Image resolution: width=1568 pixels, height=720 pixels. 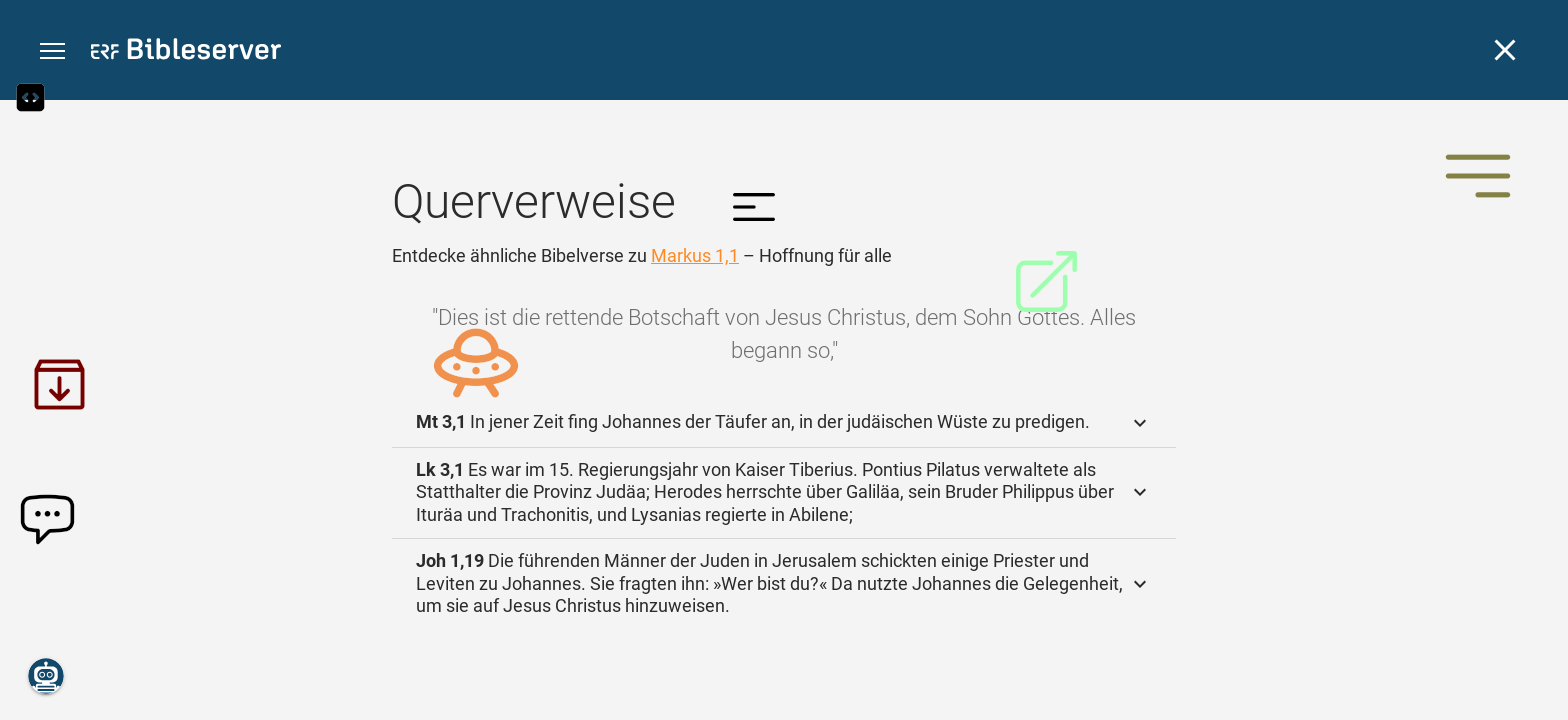 I want to click on open link in a new tab or window, so click(x=1046, y=281).